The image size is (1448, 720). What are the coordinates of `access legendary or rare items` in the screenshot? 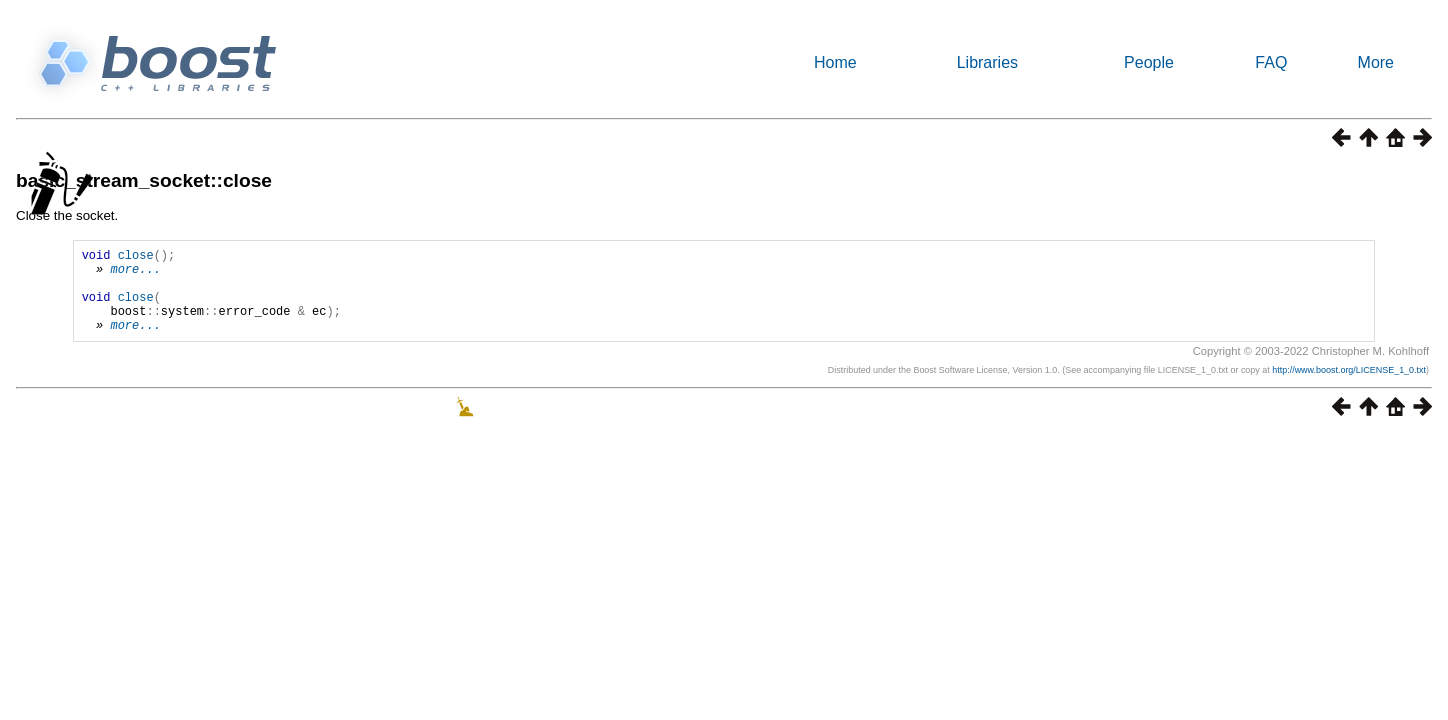 It's located at (464, 406).